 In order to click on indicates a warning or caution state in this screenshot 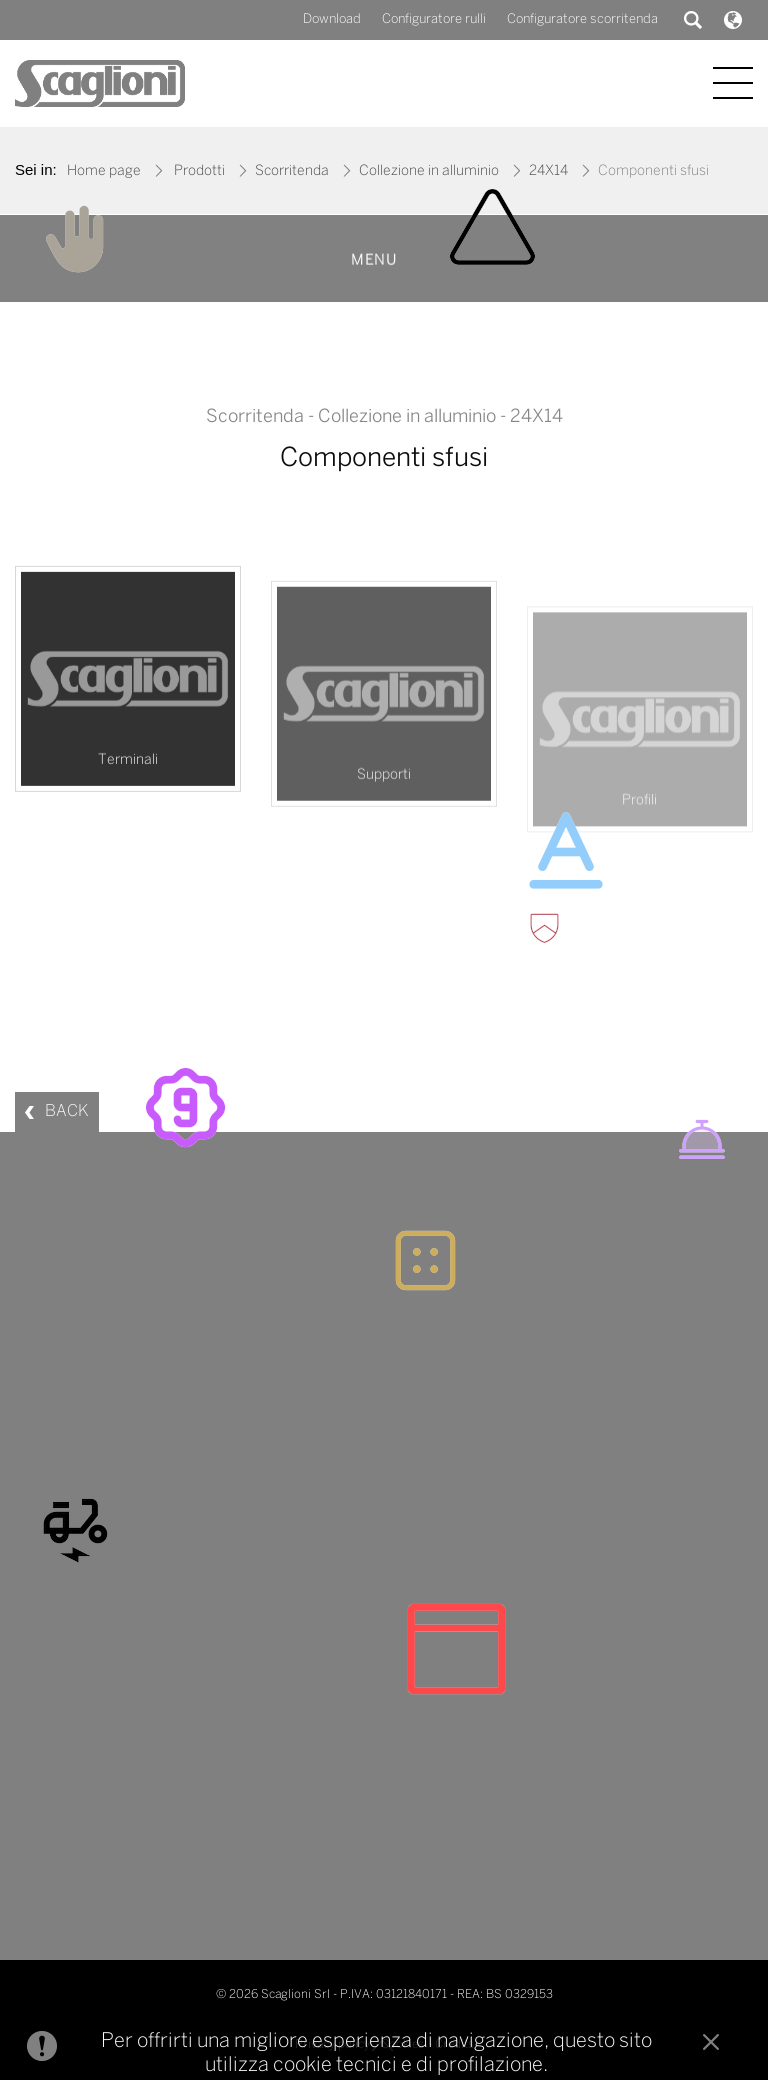, I will do `click(492, 228)`.